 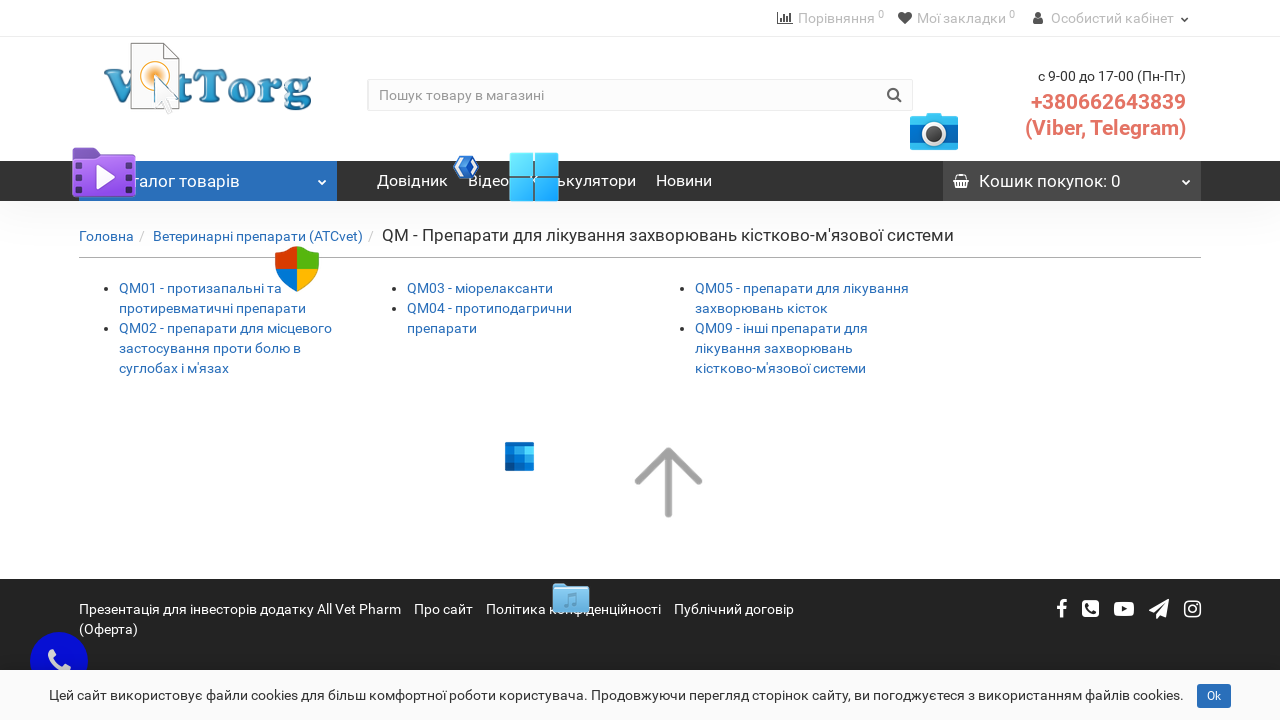 What do you see at coordinates (934, 132) in the screenshot?
I see `open the camera app` at bounding box center [934, 132].